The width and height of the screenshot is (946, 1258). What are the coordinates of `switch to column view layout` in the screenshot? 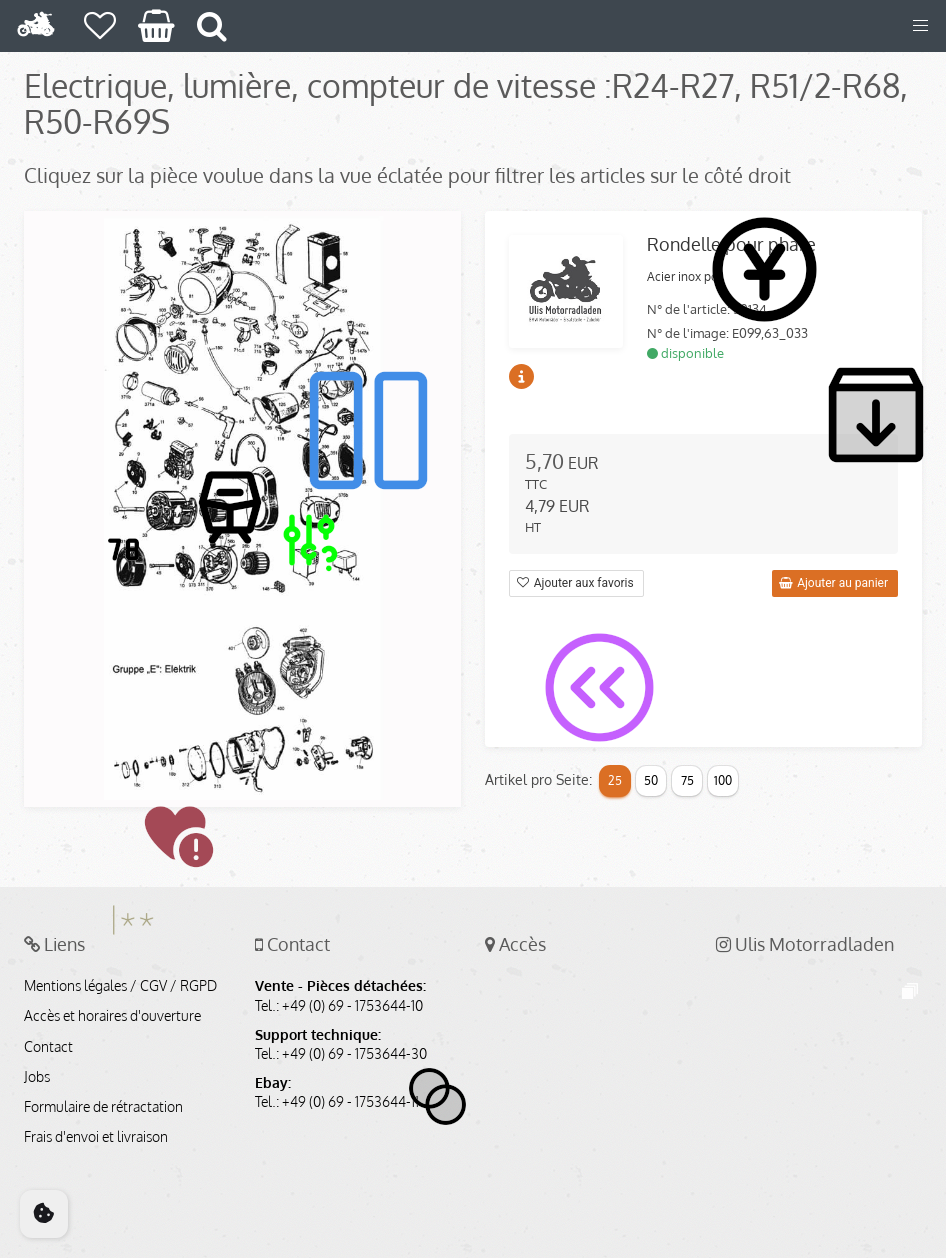 It's located at (368, 430).